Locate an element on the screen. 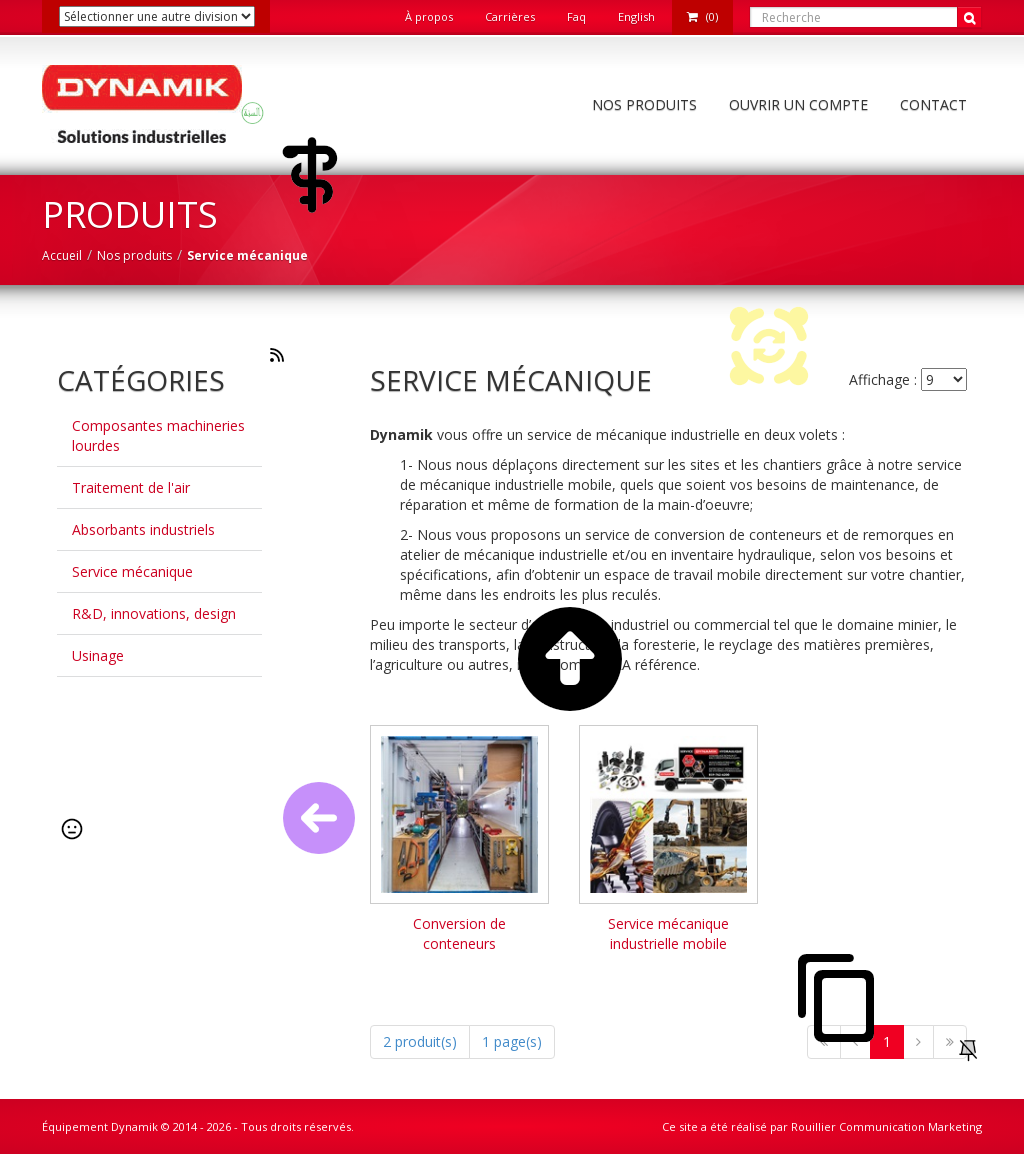  subscribe to RSS feed is located at coordinates (277, 355).